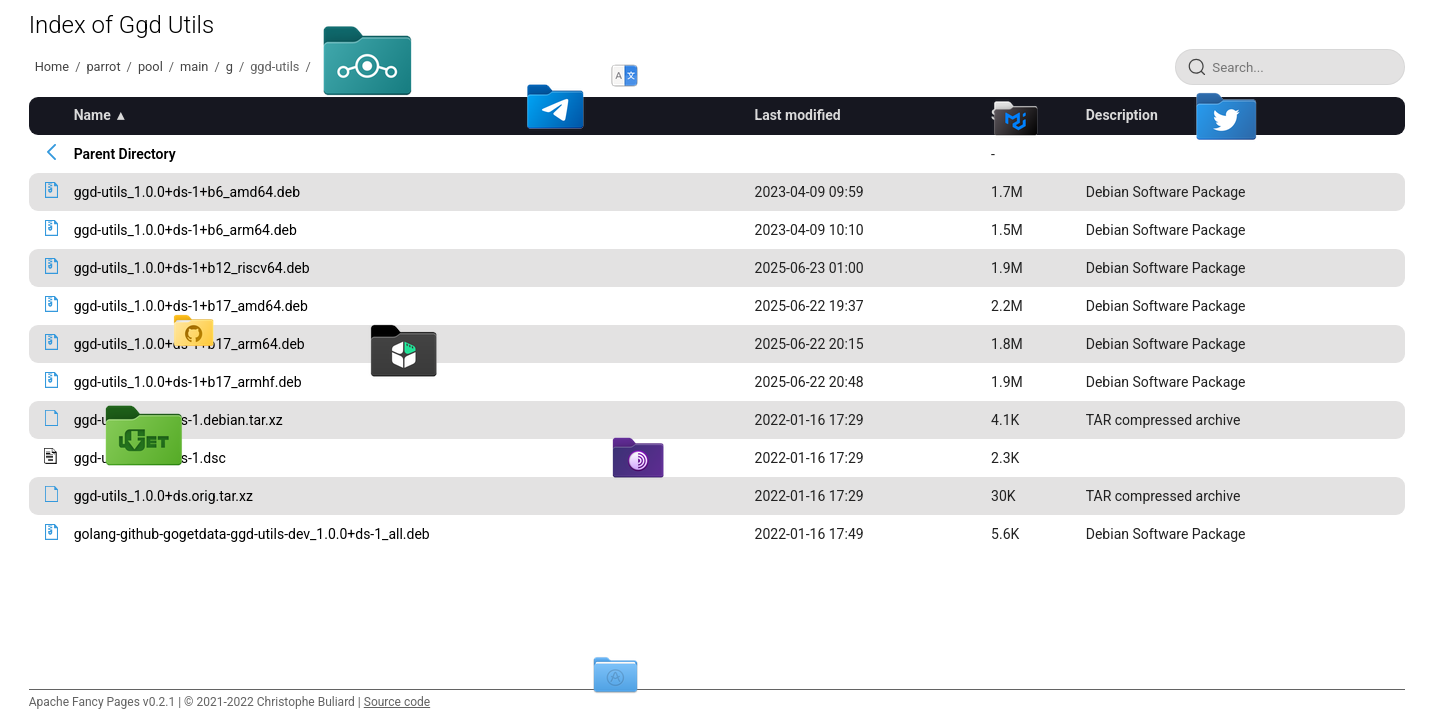 The image size is (1434, 720). What do you see at coordinates (367, 63) in the screenshot?
I see `open LineageOS system folder` at bounding box center [367, 63].